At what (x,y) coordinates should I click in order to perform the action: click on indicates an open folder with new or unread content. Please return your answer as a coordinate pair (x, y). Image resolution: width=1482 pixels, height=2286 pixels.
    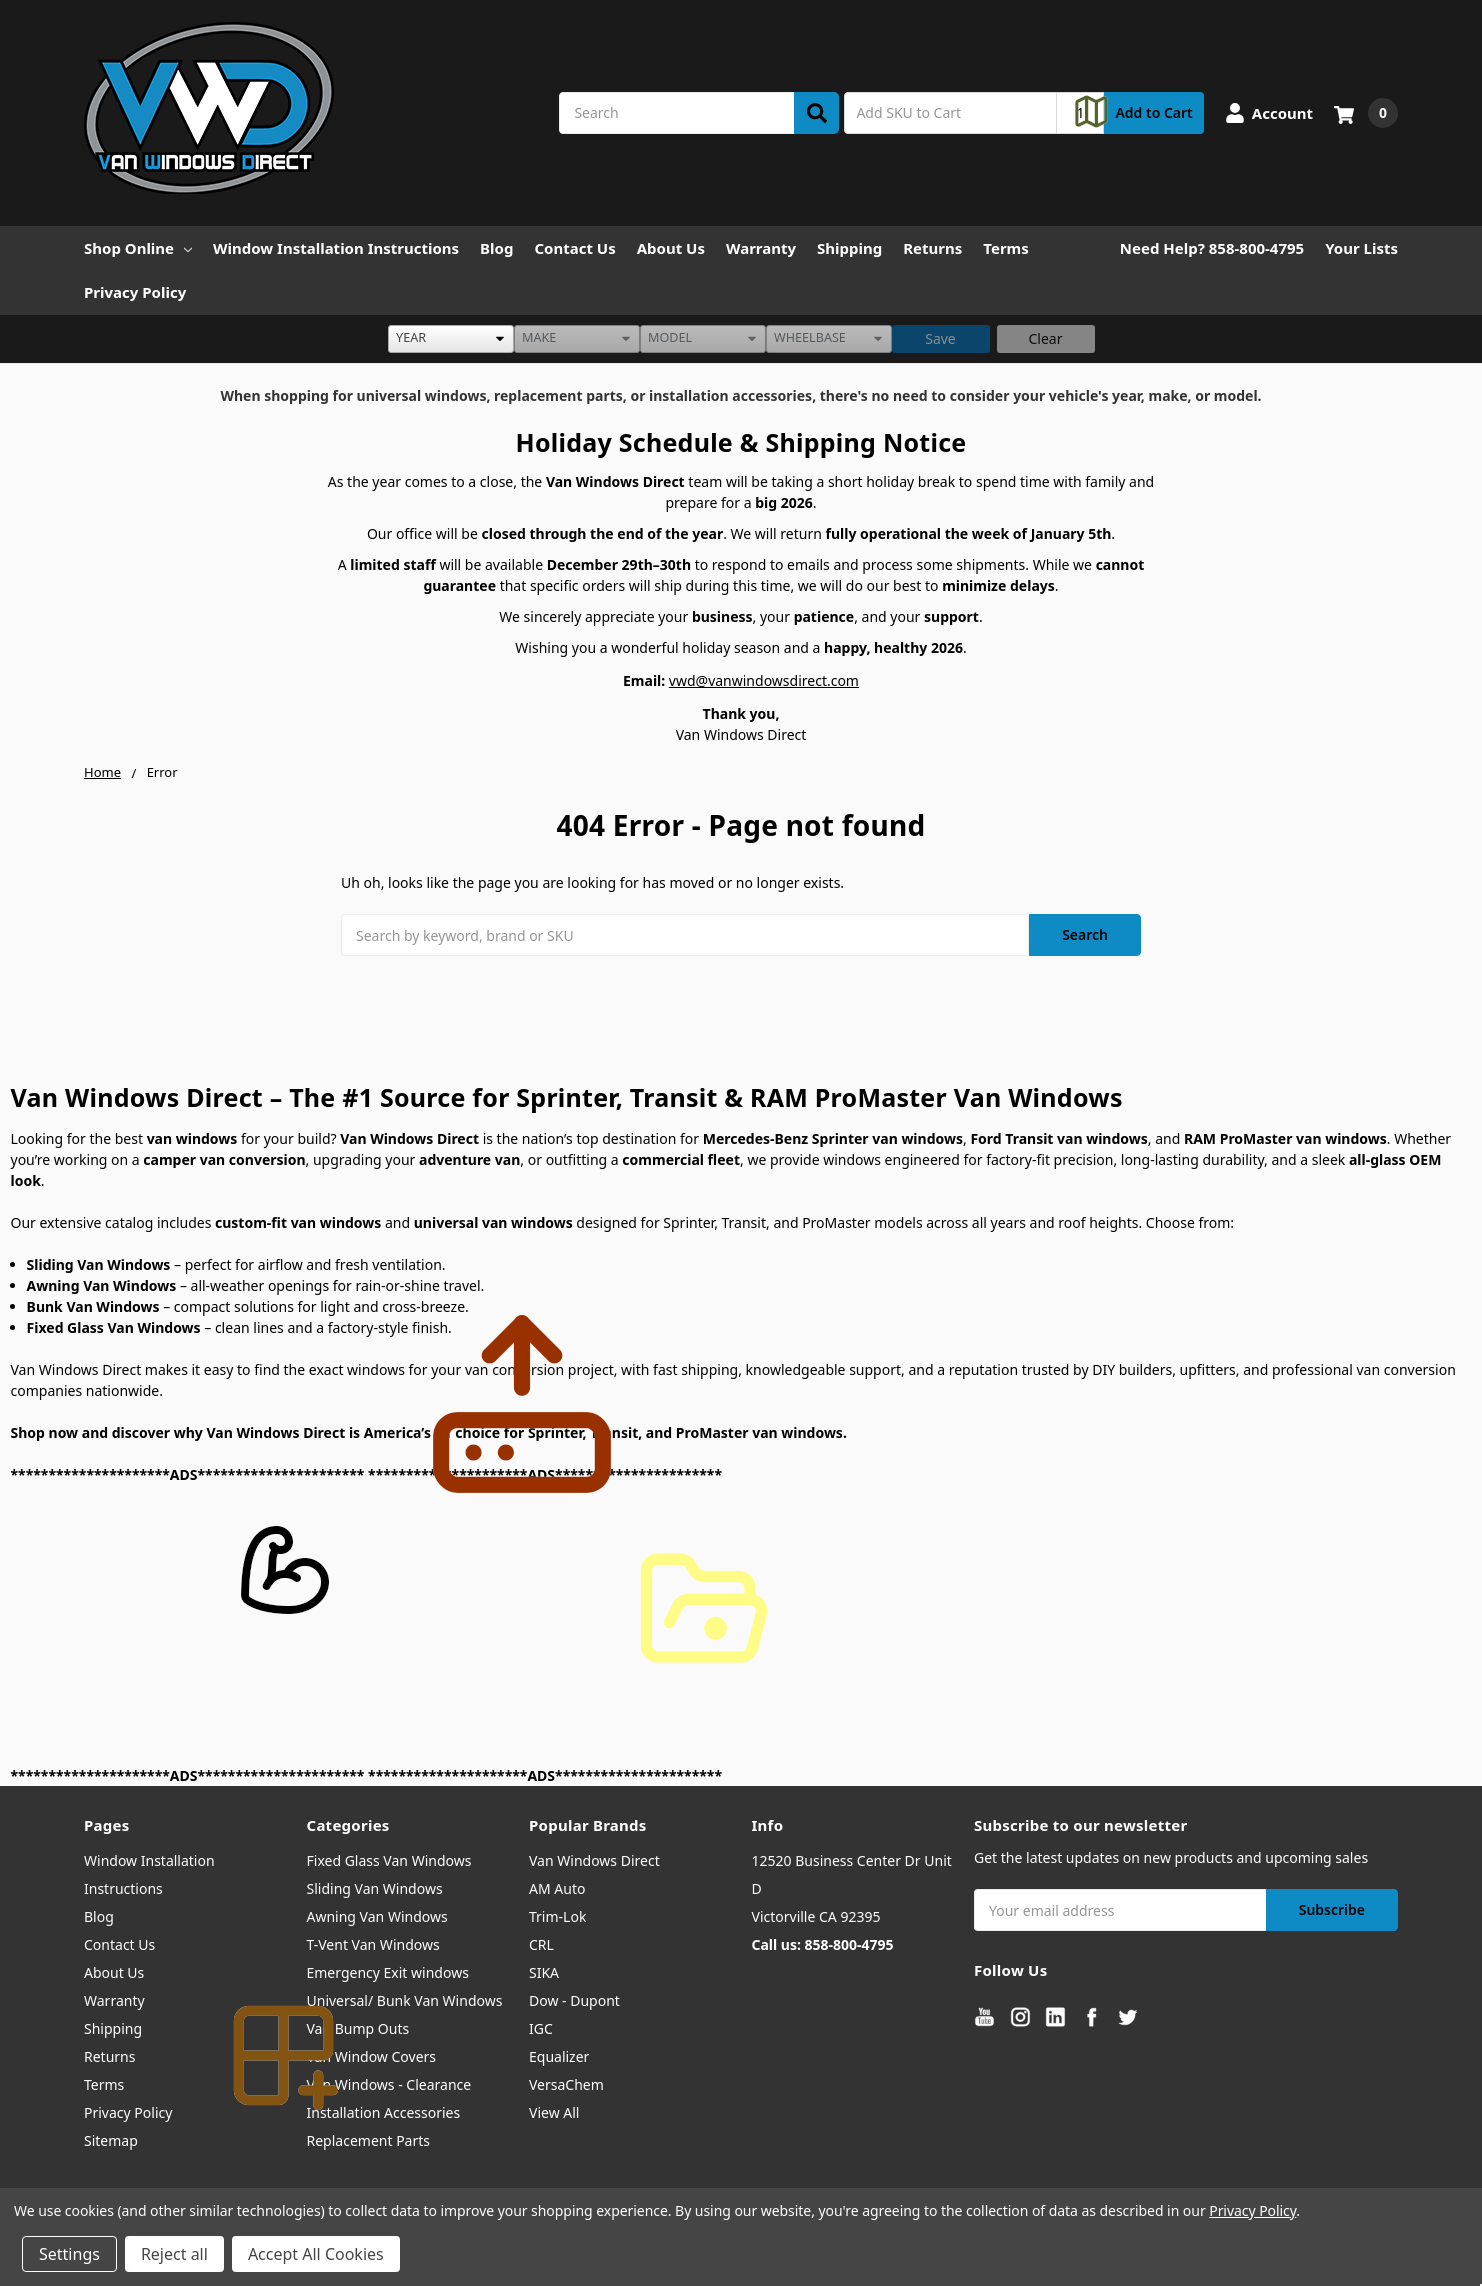
    Looking at the image, I should click on (704, 1611).